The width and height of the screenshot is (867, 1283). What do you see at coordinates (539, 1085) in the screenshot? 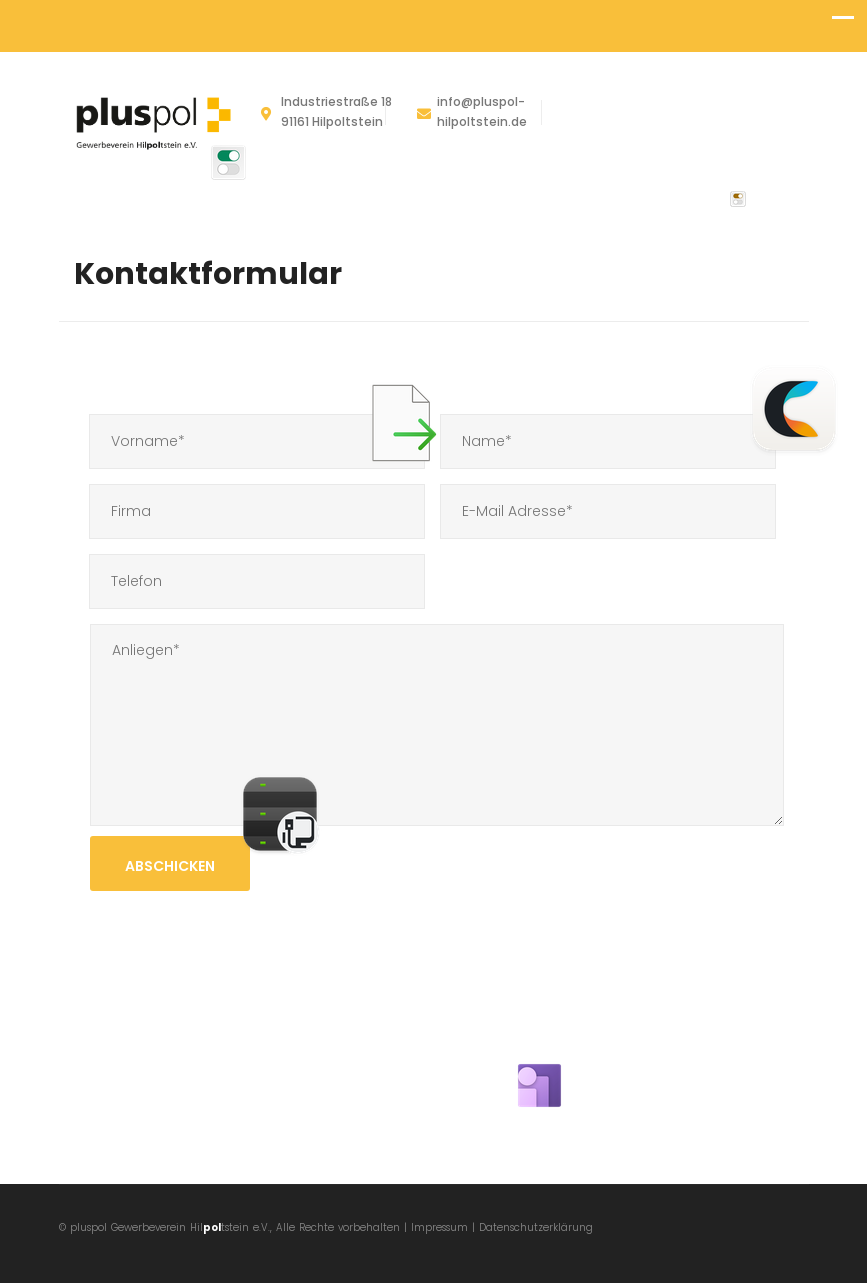
I see `open the CoreHR app` at bounding box center [539, 1085].